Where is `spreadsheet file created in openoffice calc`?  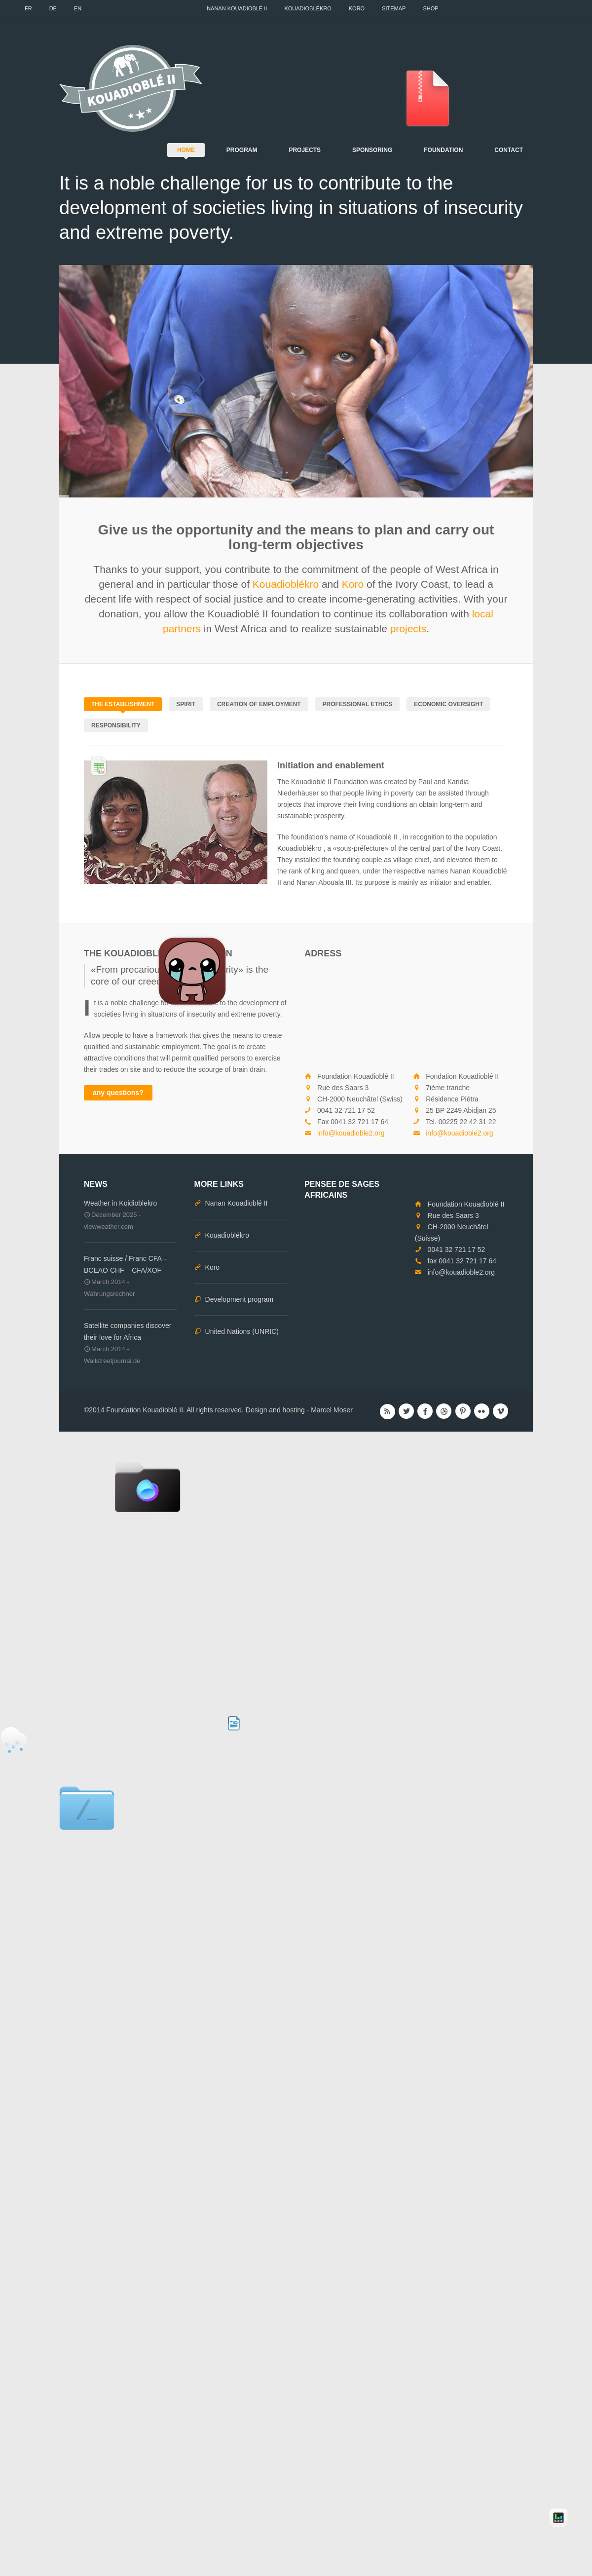 spreadsheet file created in openoffice calc is located at coordinates (99, 766).